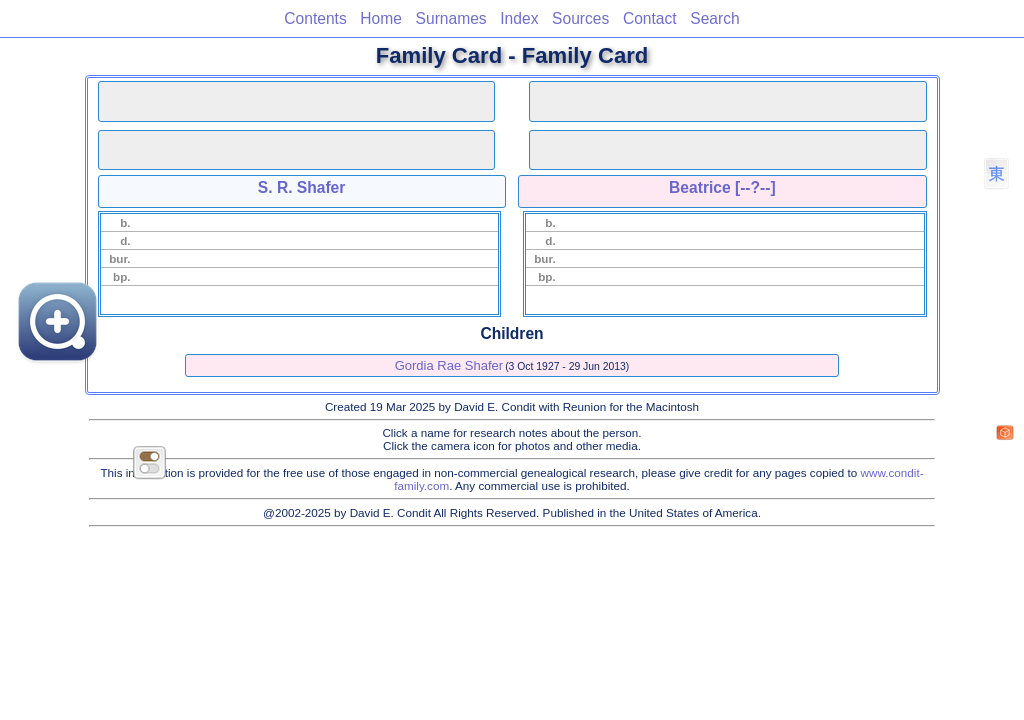 The image size is (1024, 720). What do you see at coordinates (57, 321) in the screenshot?
I see `open synology assistant app` at bounding box center [57, 321].